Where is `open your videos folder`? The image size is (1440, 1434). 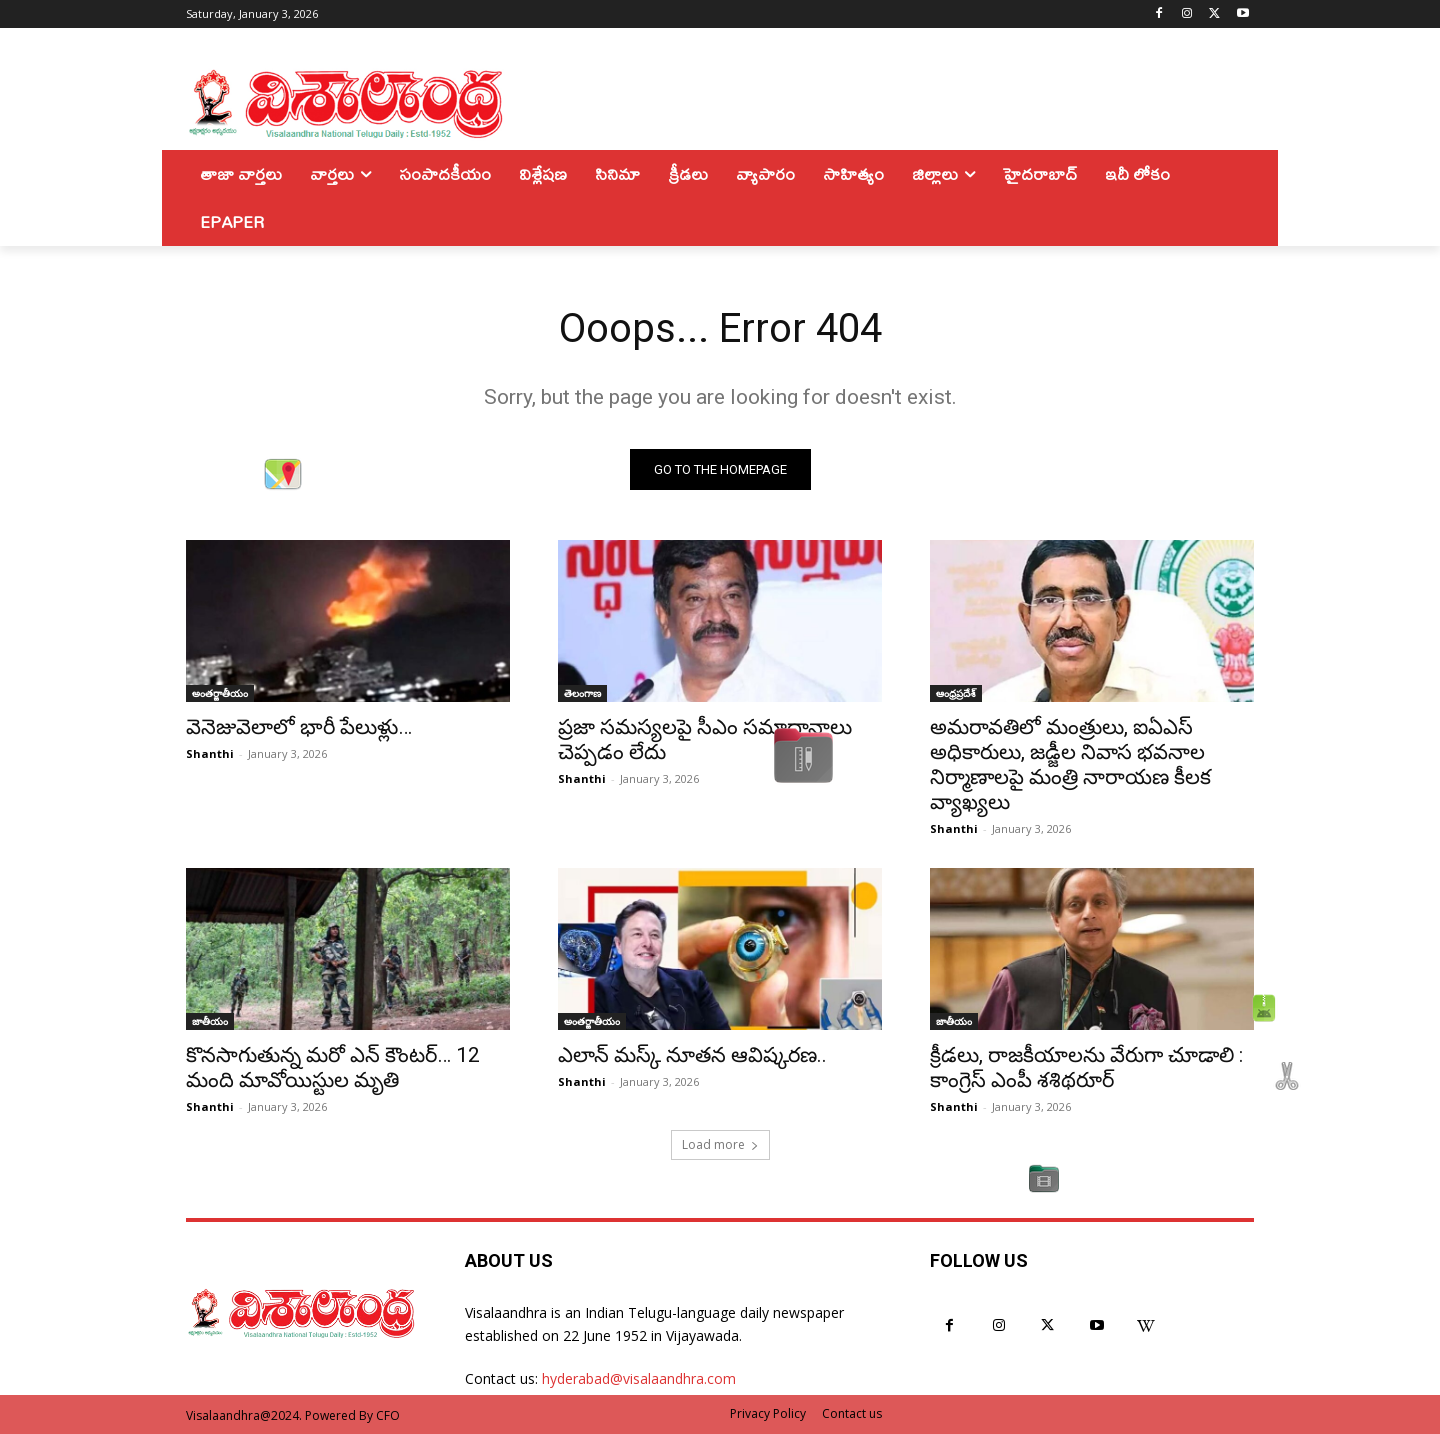
open your videos folder is located at coordinates (1044, 1178).